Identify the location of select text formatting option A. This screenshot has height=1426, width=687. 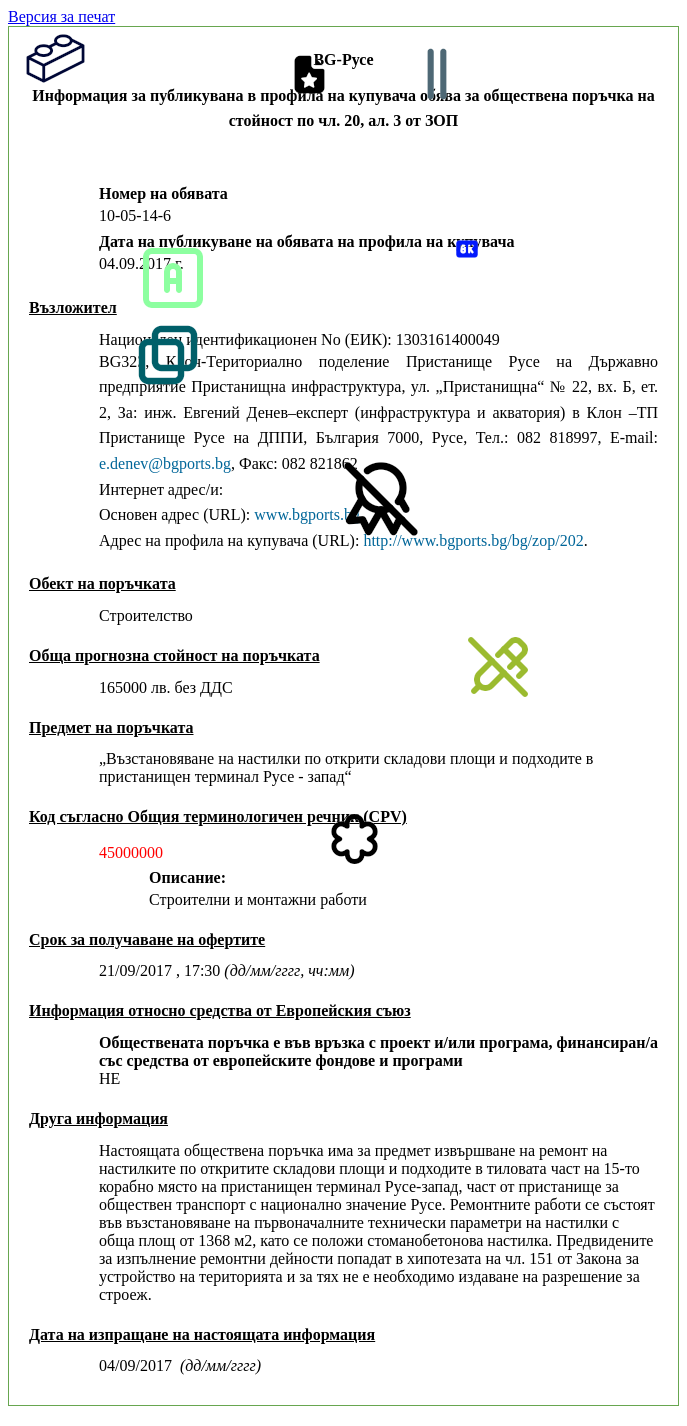
(173, 278).